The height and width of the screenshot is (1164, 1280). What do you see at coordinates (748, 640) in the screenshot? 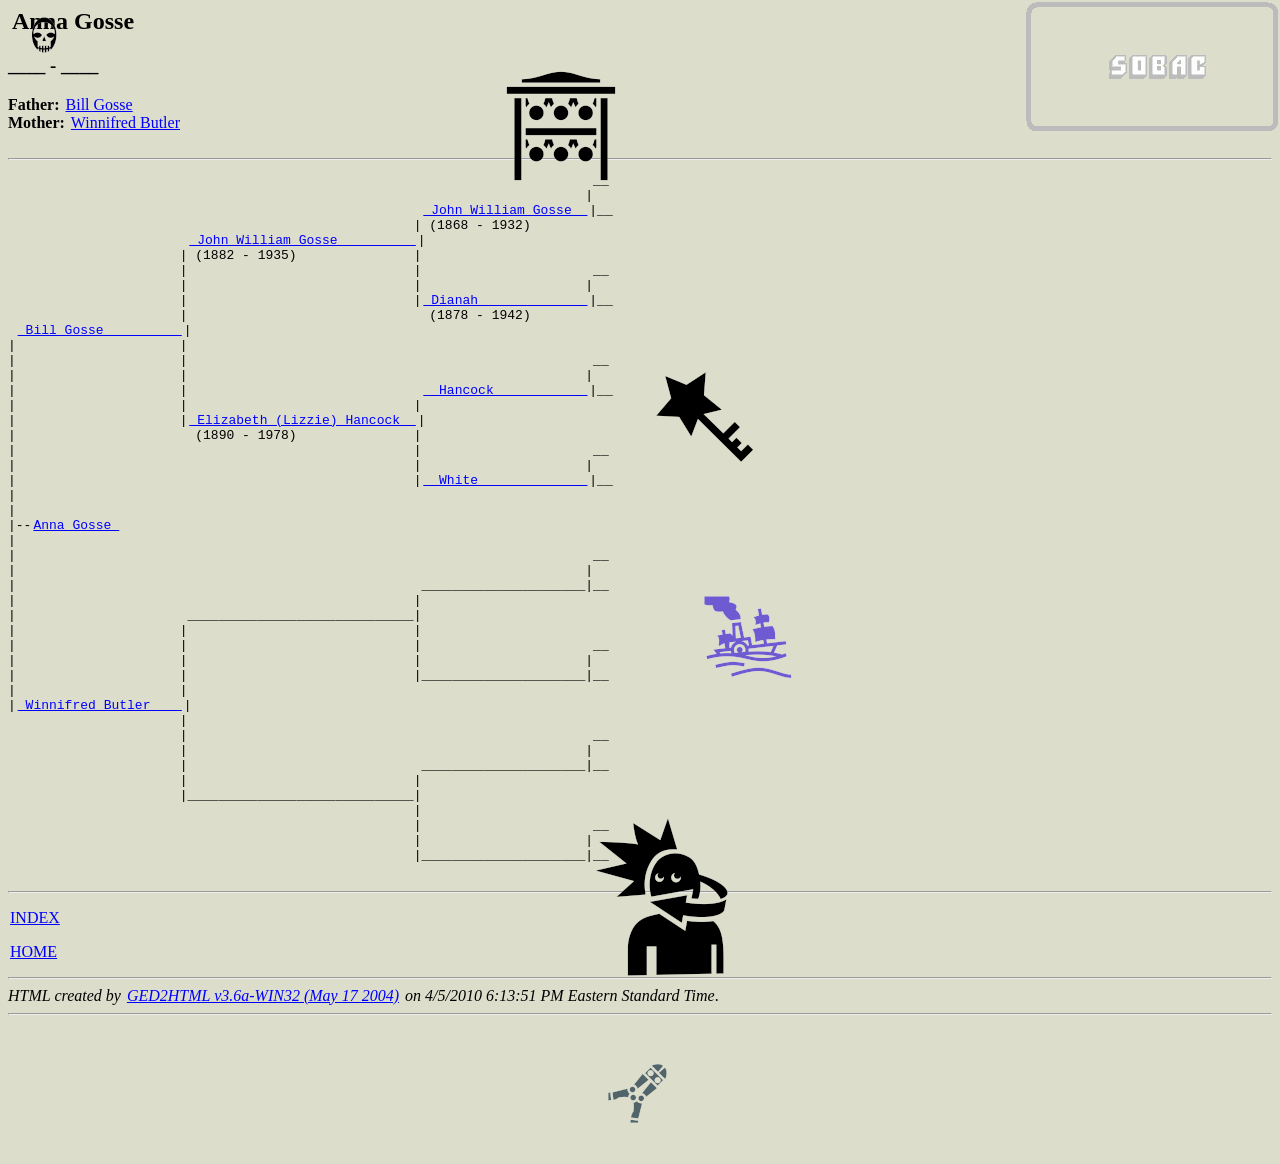
I see `view naval fleet or warship units` at bounding box center [748, 640].